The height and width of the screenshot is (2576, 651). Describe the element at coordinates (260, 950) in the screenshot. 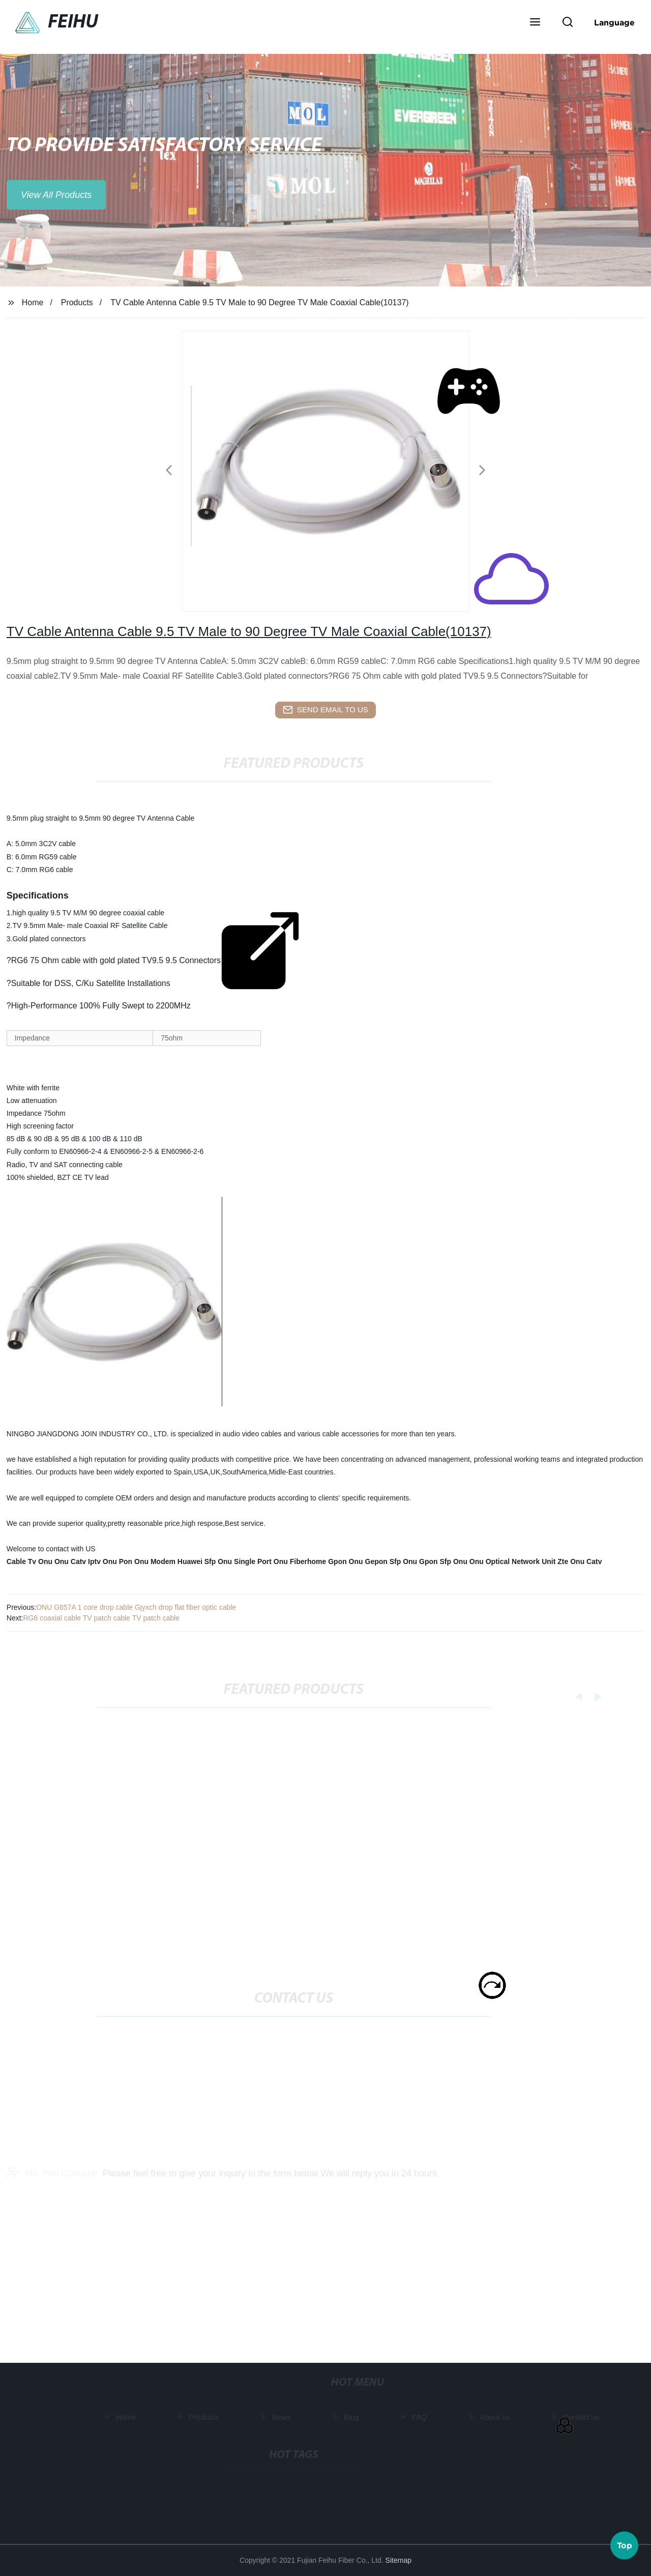

I see `open link in a new window` at that location.